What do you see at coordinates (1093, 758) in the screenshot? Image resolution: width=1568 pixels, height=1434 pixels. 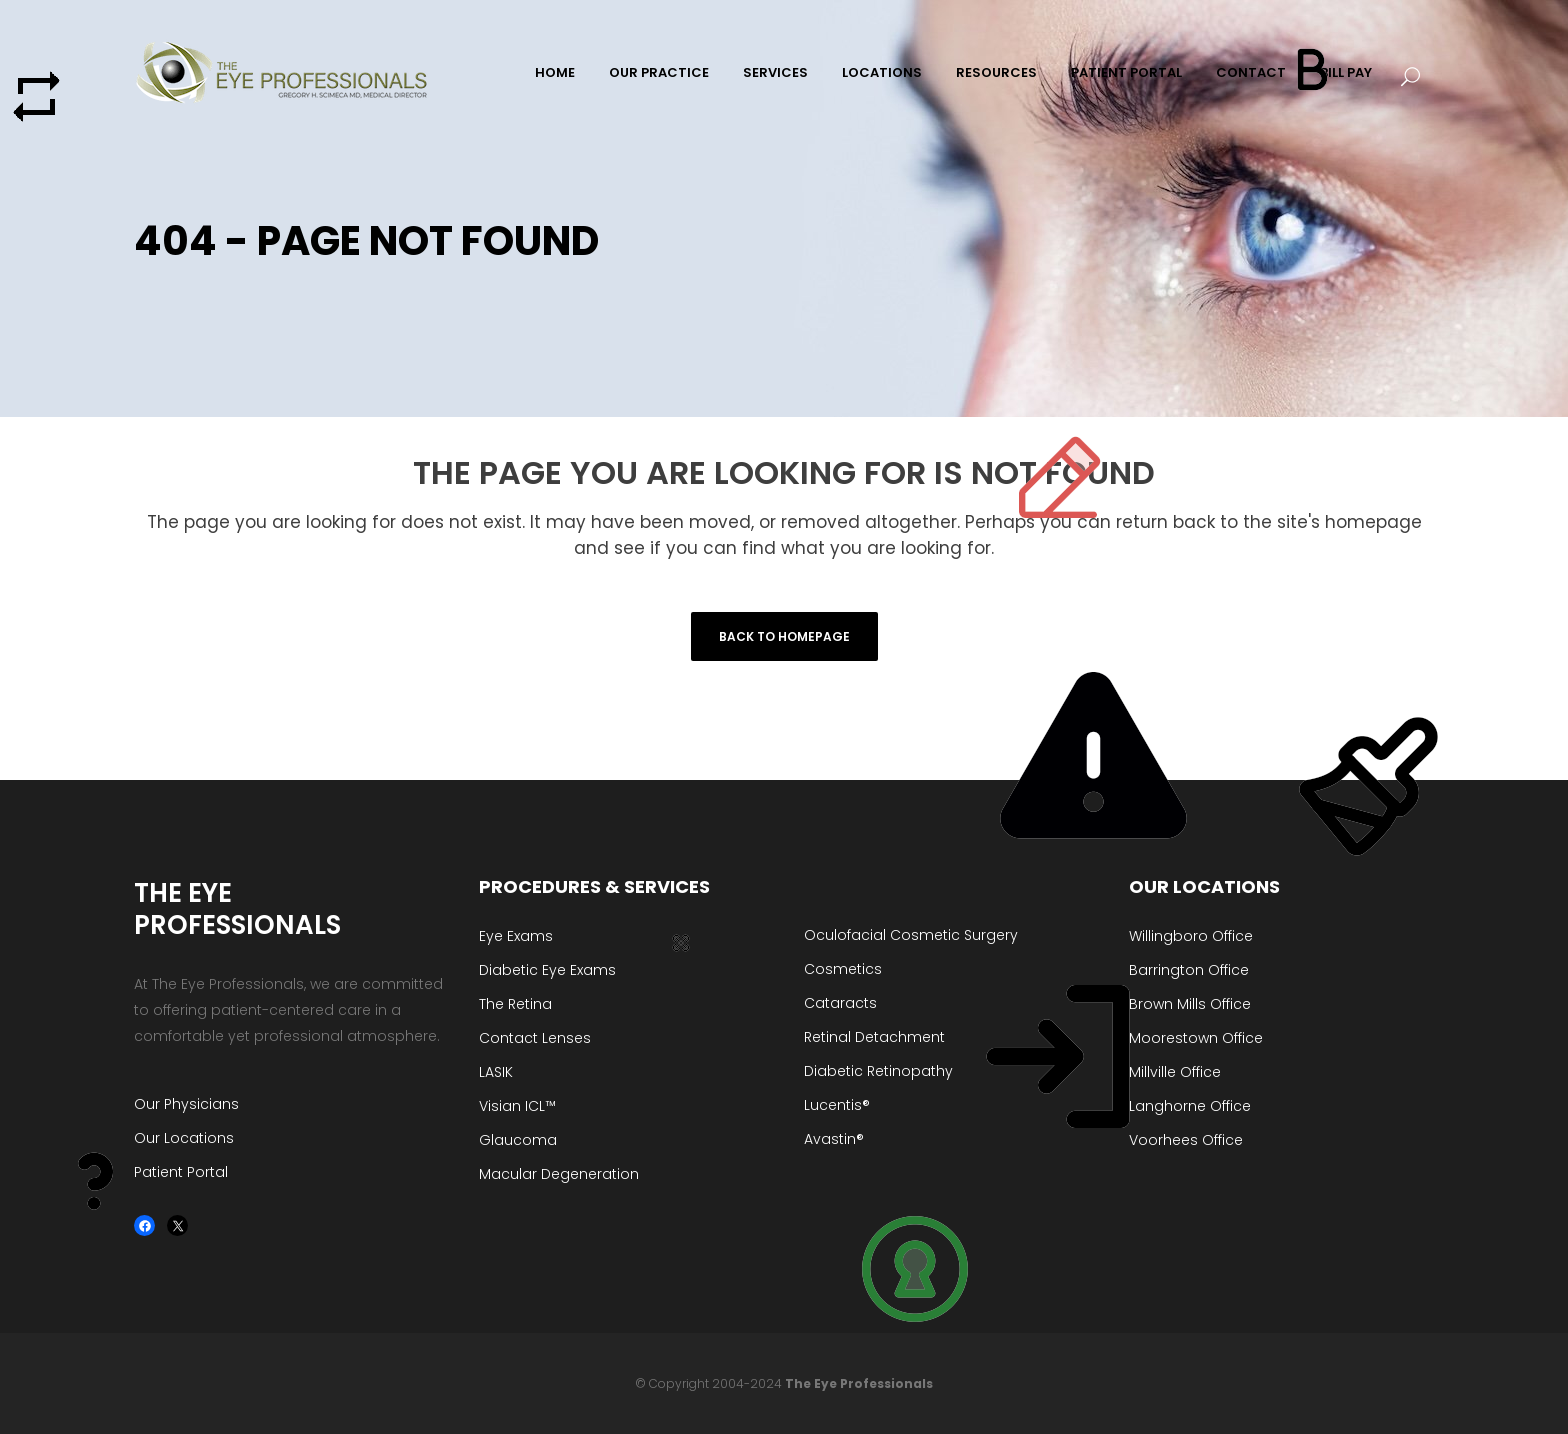 I see `indicates a warning or caution state` at bounding box center [1093, 758].